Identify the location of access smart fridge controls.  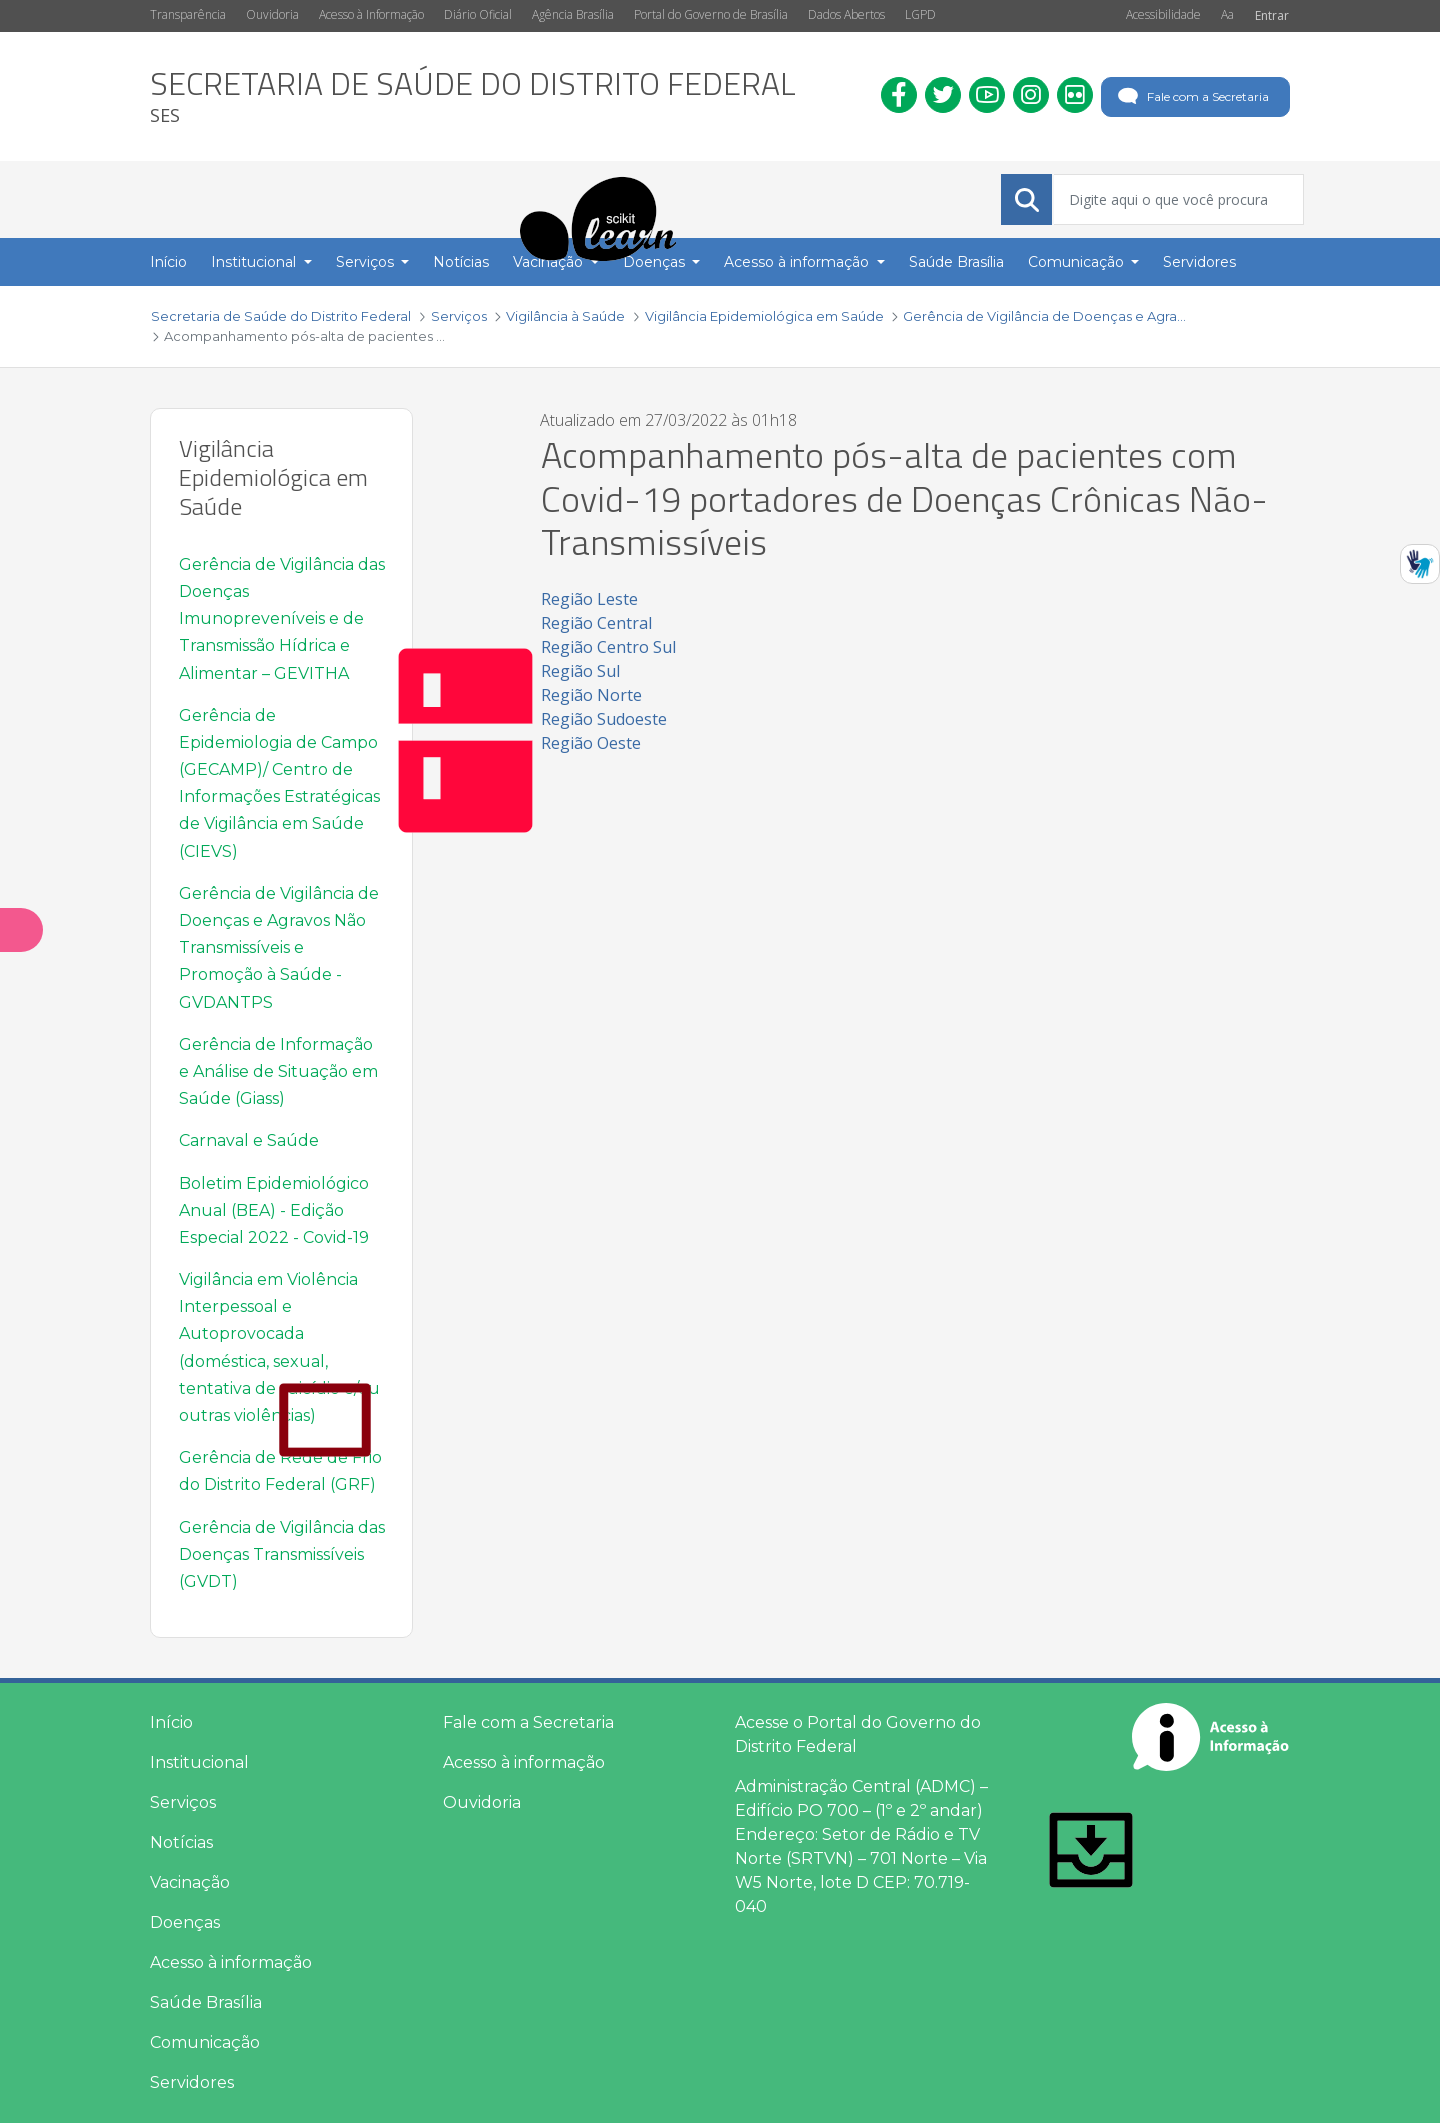
(465, 740).